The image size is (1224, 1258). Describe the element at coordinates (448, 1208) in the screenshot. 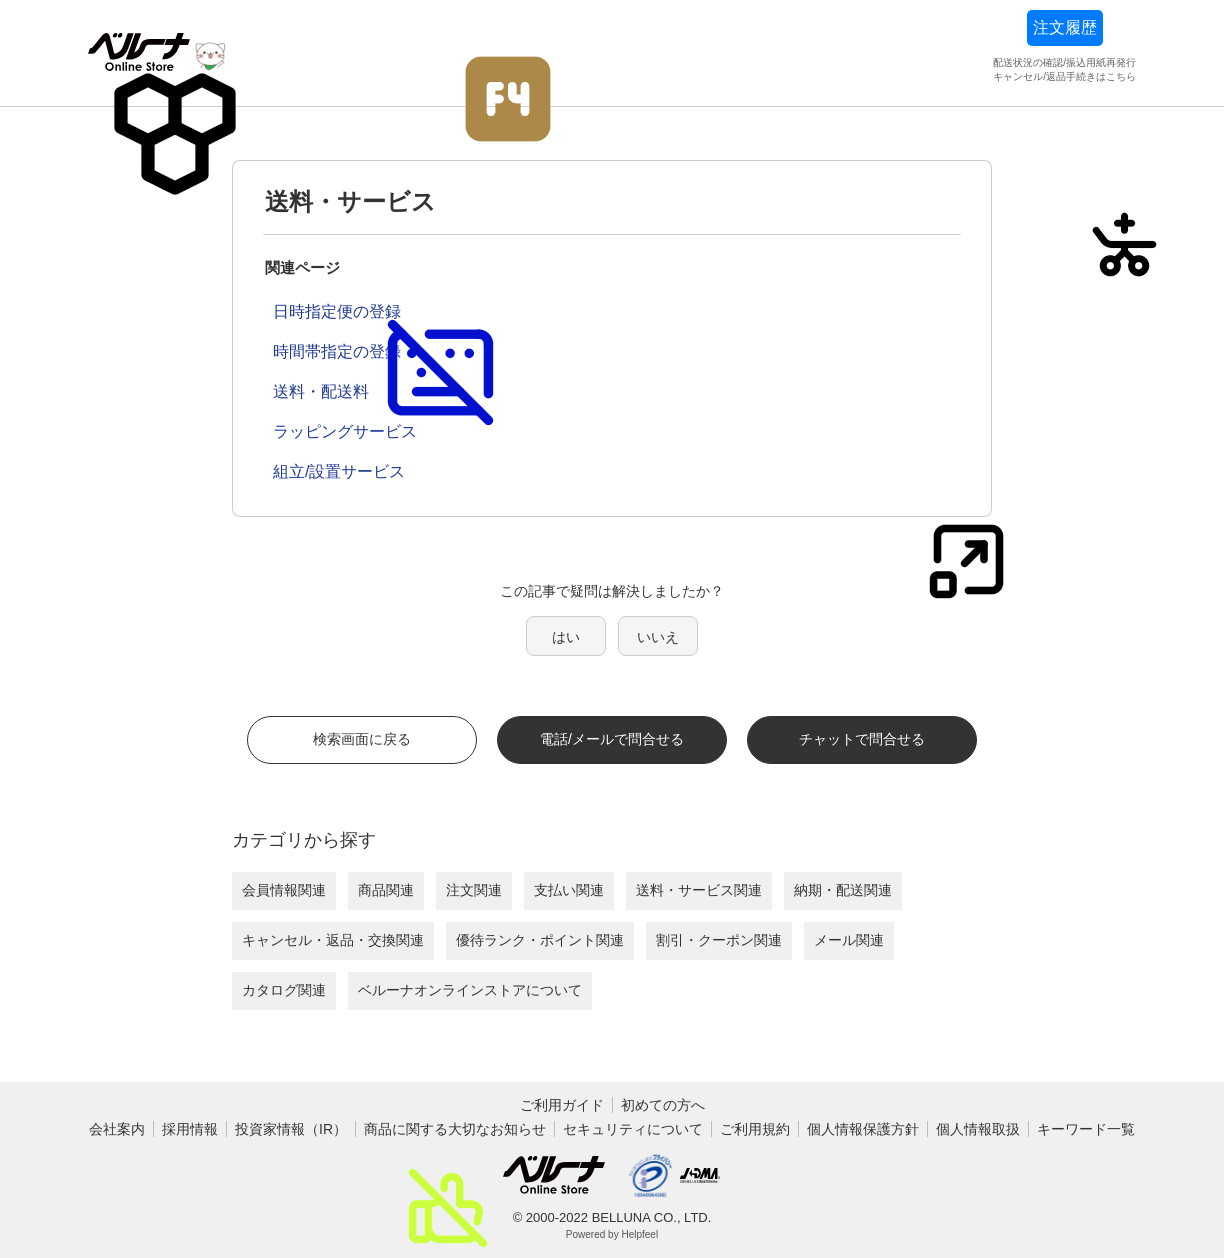

I see `like feature is disabled` at that location.